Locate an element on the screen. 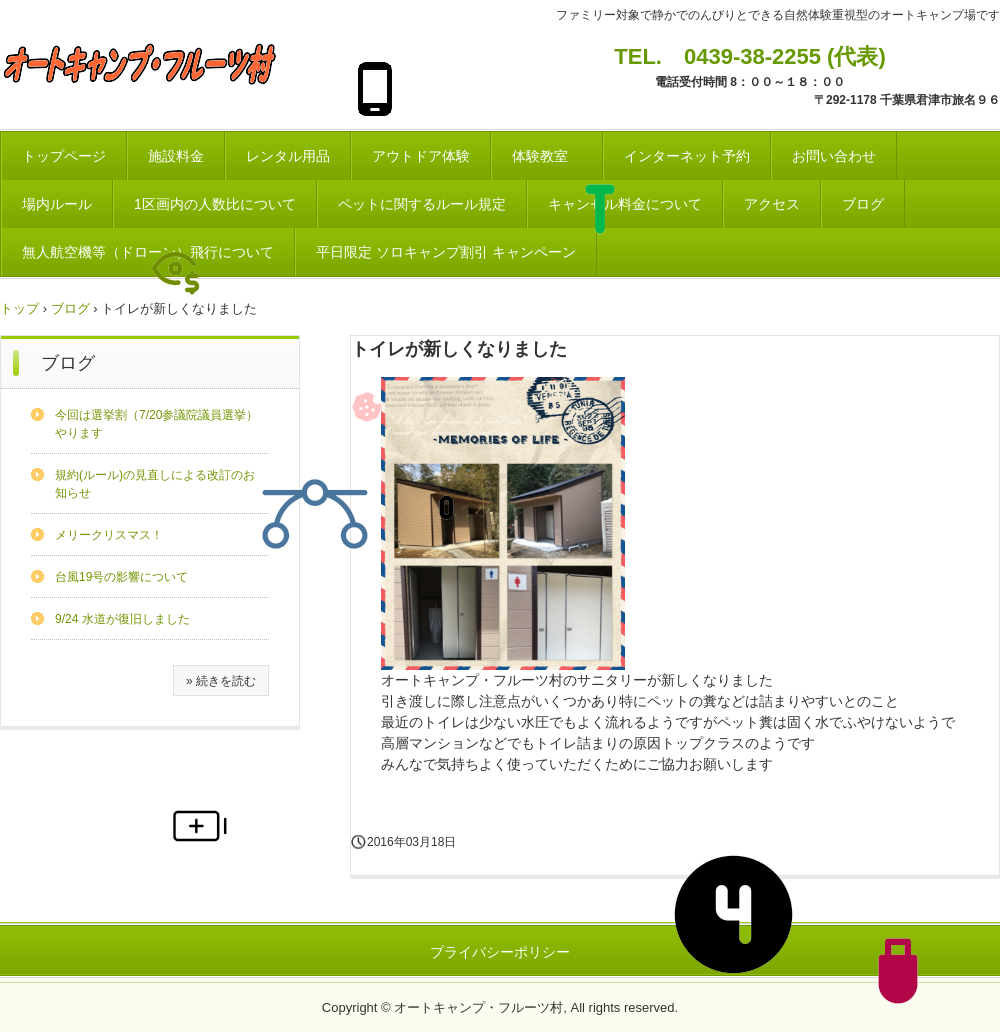 This screenshot has height=1032, width=1000. indicates step 4 in a multi-step process is located at coordinates (733, 914).